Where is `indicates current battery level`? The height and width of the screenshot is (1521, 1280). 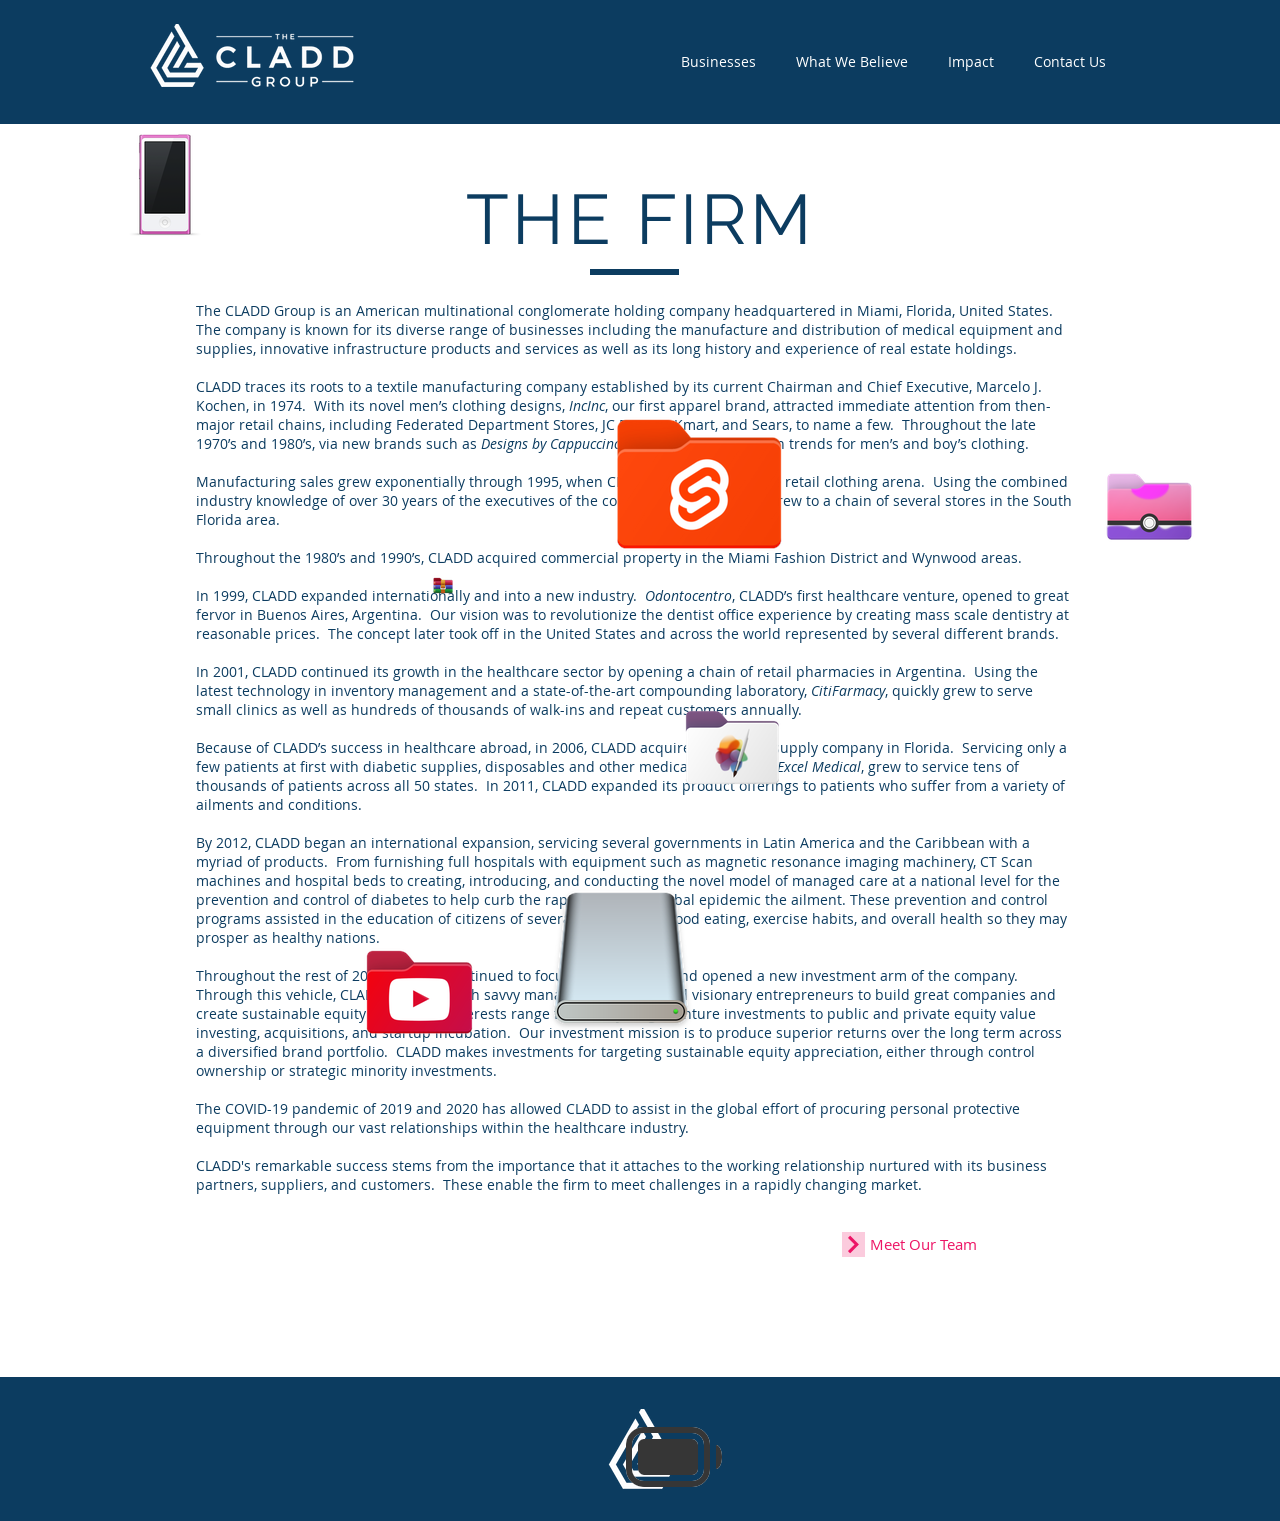 indicates current battery level is located at coordinates (674, 1457).